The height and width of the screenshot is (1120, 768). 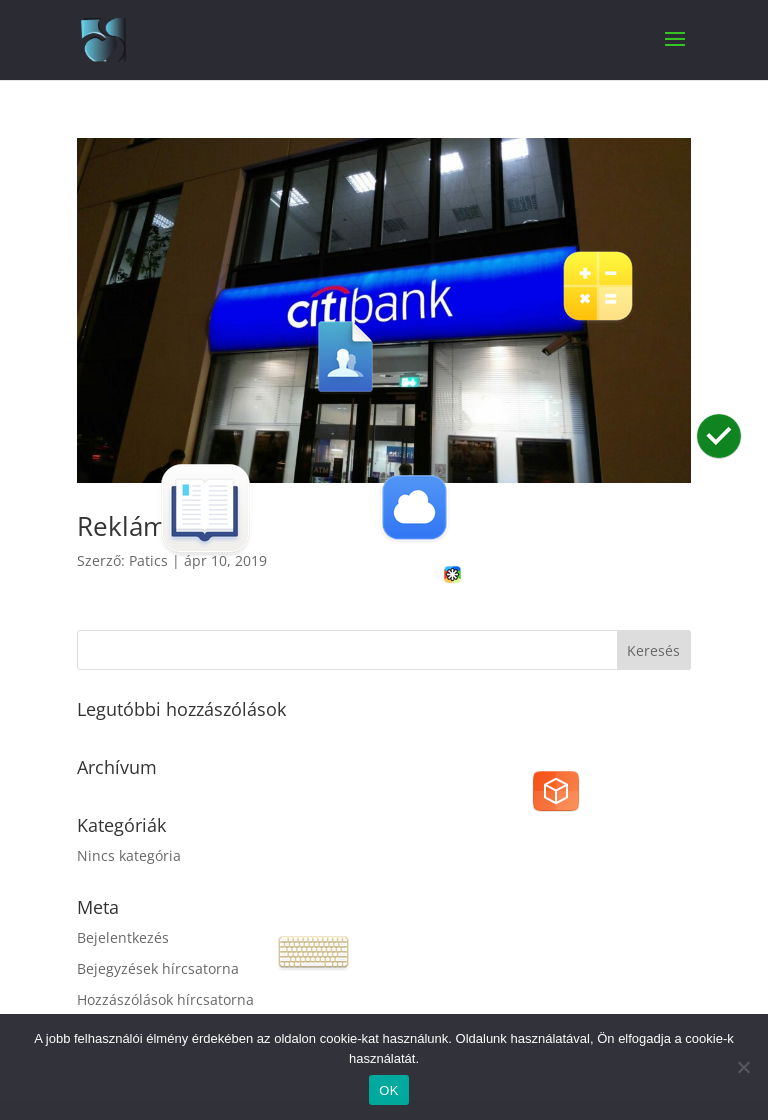 What do you see at coordinates (414, 508) in the screenshot?
I see `open internet or network settings` at bounding box center [414, 508].